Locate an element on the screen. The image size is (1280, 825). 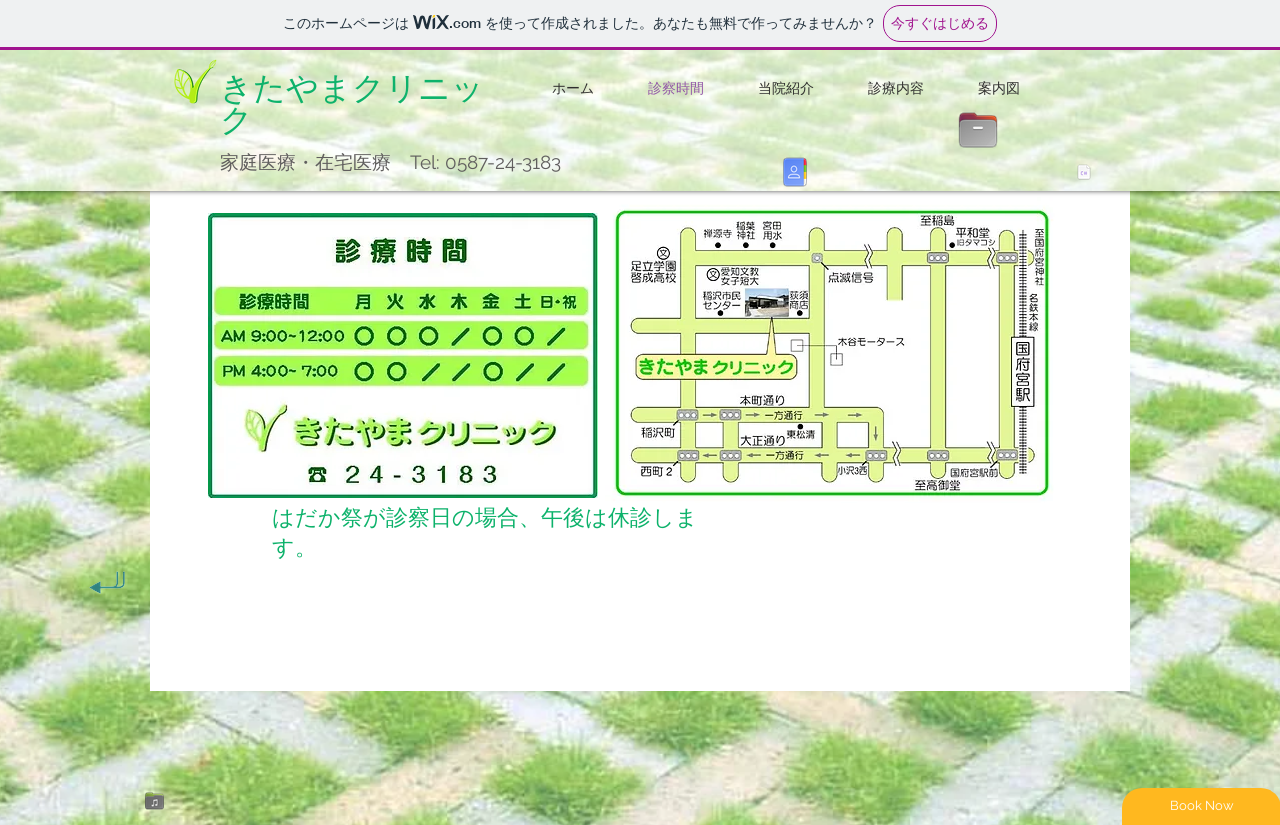
open your music folder is located at coordinates (154, 800).